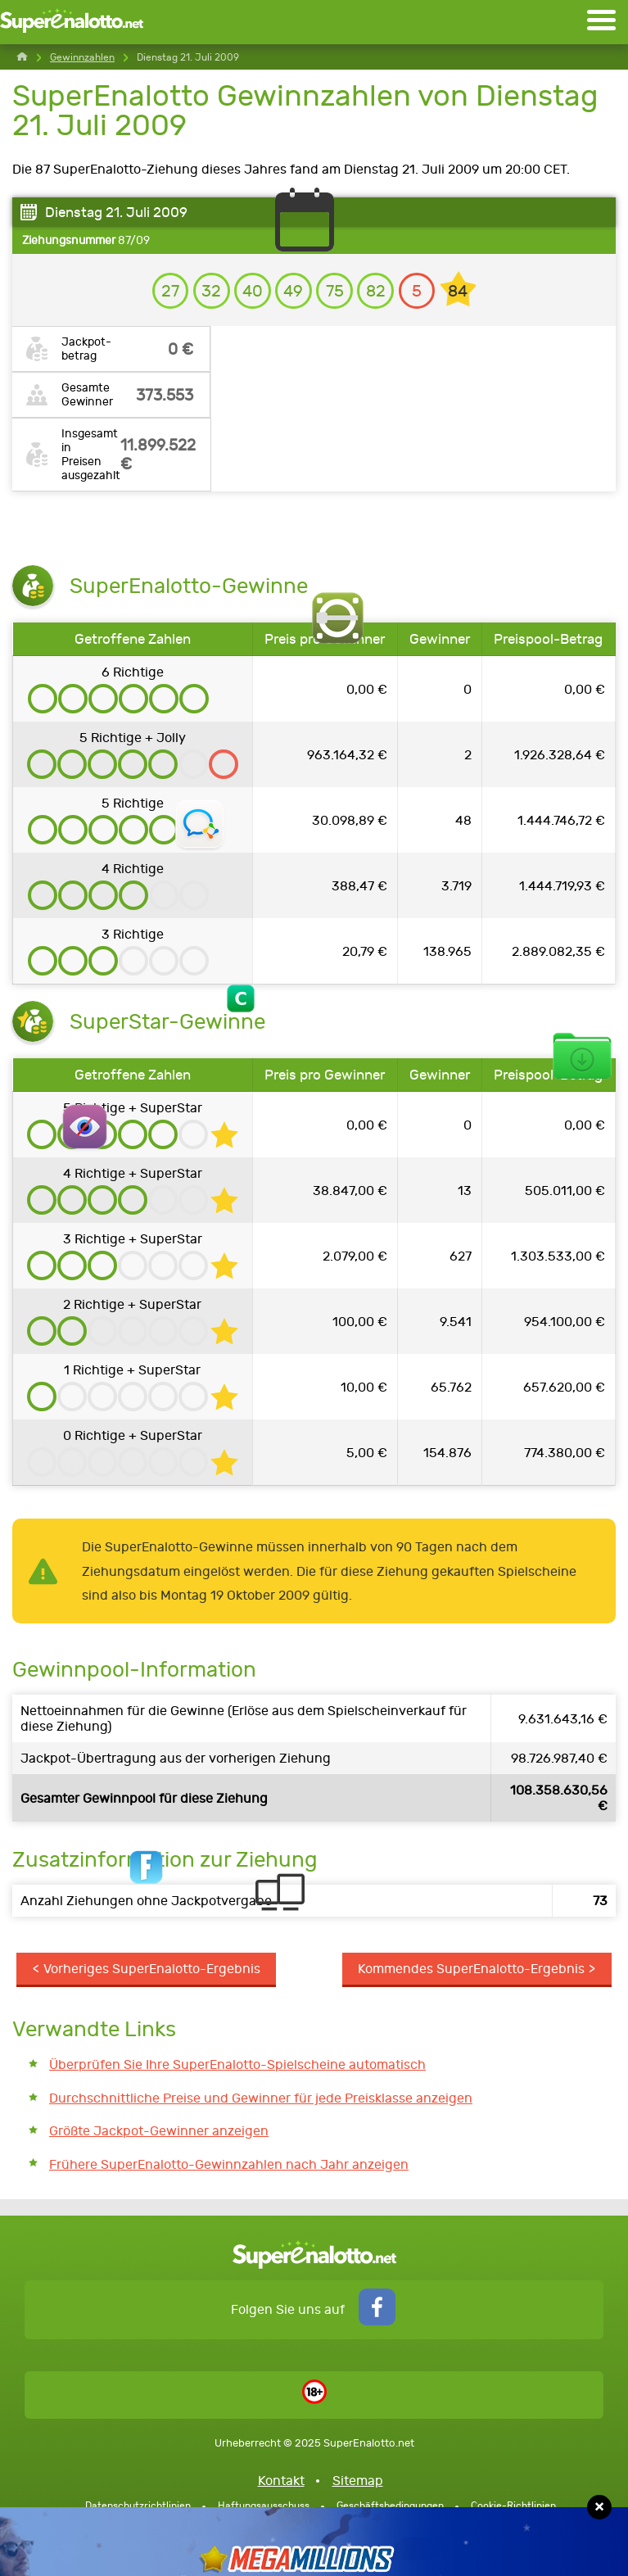 This screenshot has height=2576, width=628. Describe the element at coordinates (200, 824) in the screenshot. I see `open WeCom (WeChat Work) messaging app` at that location.